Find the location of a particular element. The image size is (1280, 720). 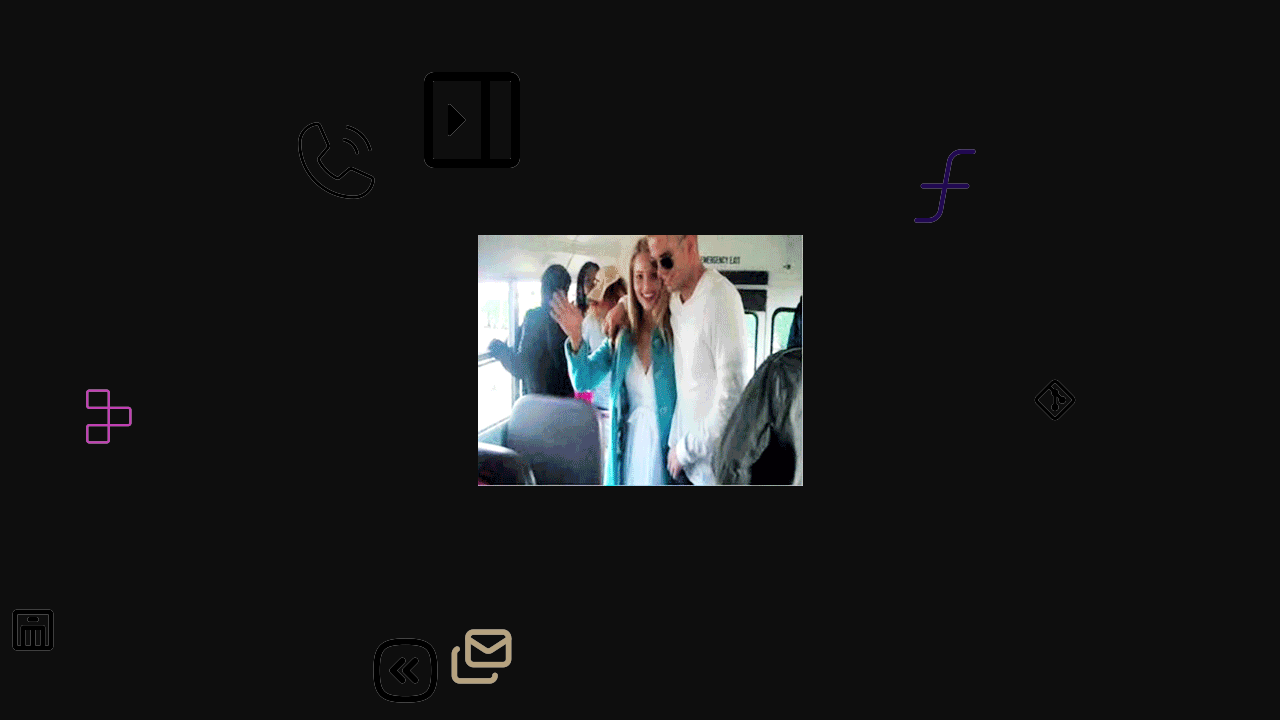

open replit coding environment is located at coordinates (104, 416).